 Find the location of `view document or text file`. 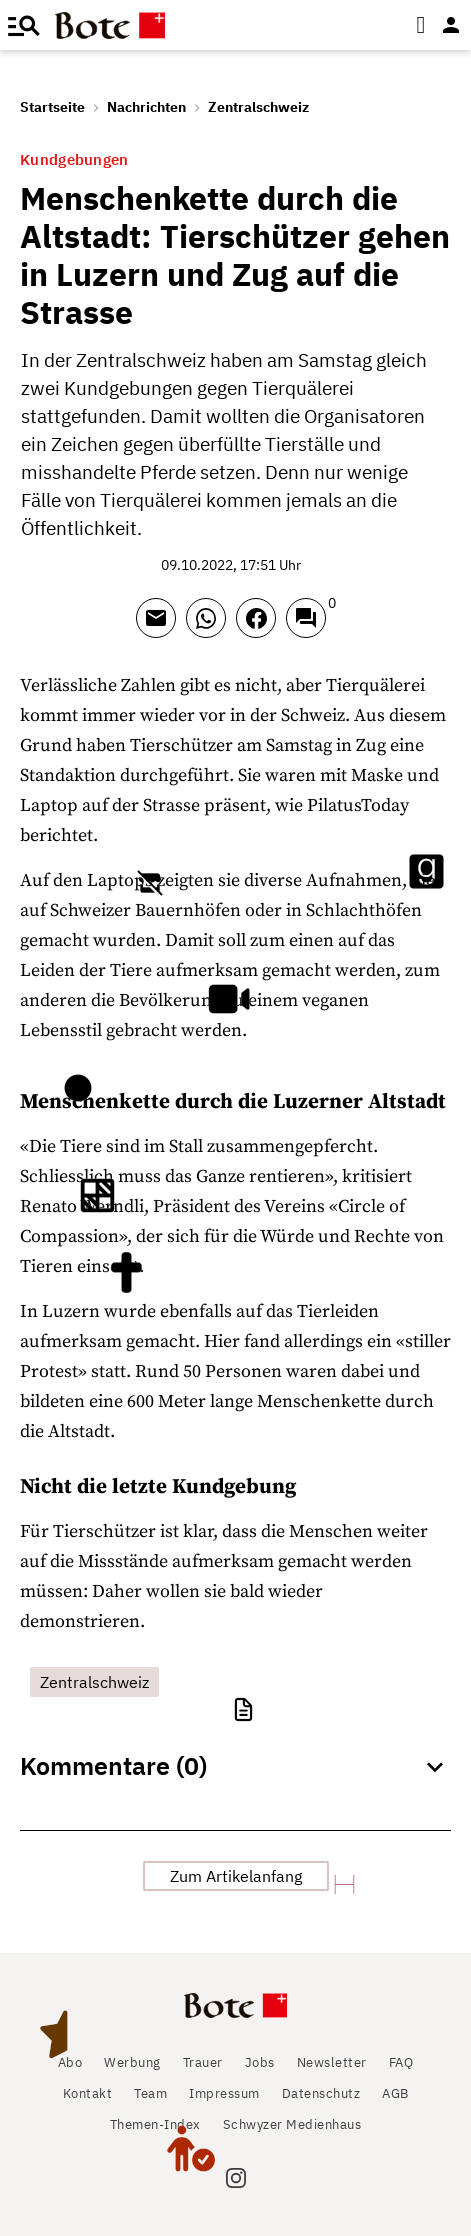

view document or text file is located at coordinates (243, 1709).